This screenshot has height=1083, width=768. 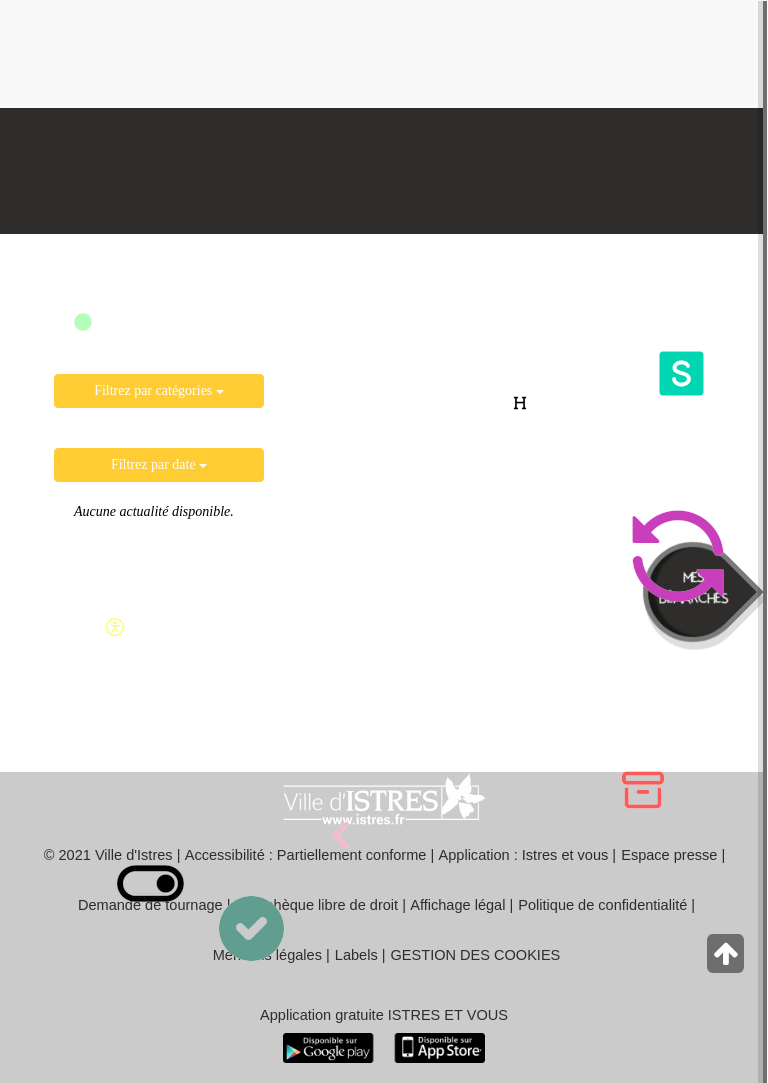 What do you see at coordinates (678, 556) in the screenshot?
I see `sync or refresh content` at bounding box center [678, 556].